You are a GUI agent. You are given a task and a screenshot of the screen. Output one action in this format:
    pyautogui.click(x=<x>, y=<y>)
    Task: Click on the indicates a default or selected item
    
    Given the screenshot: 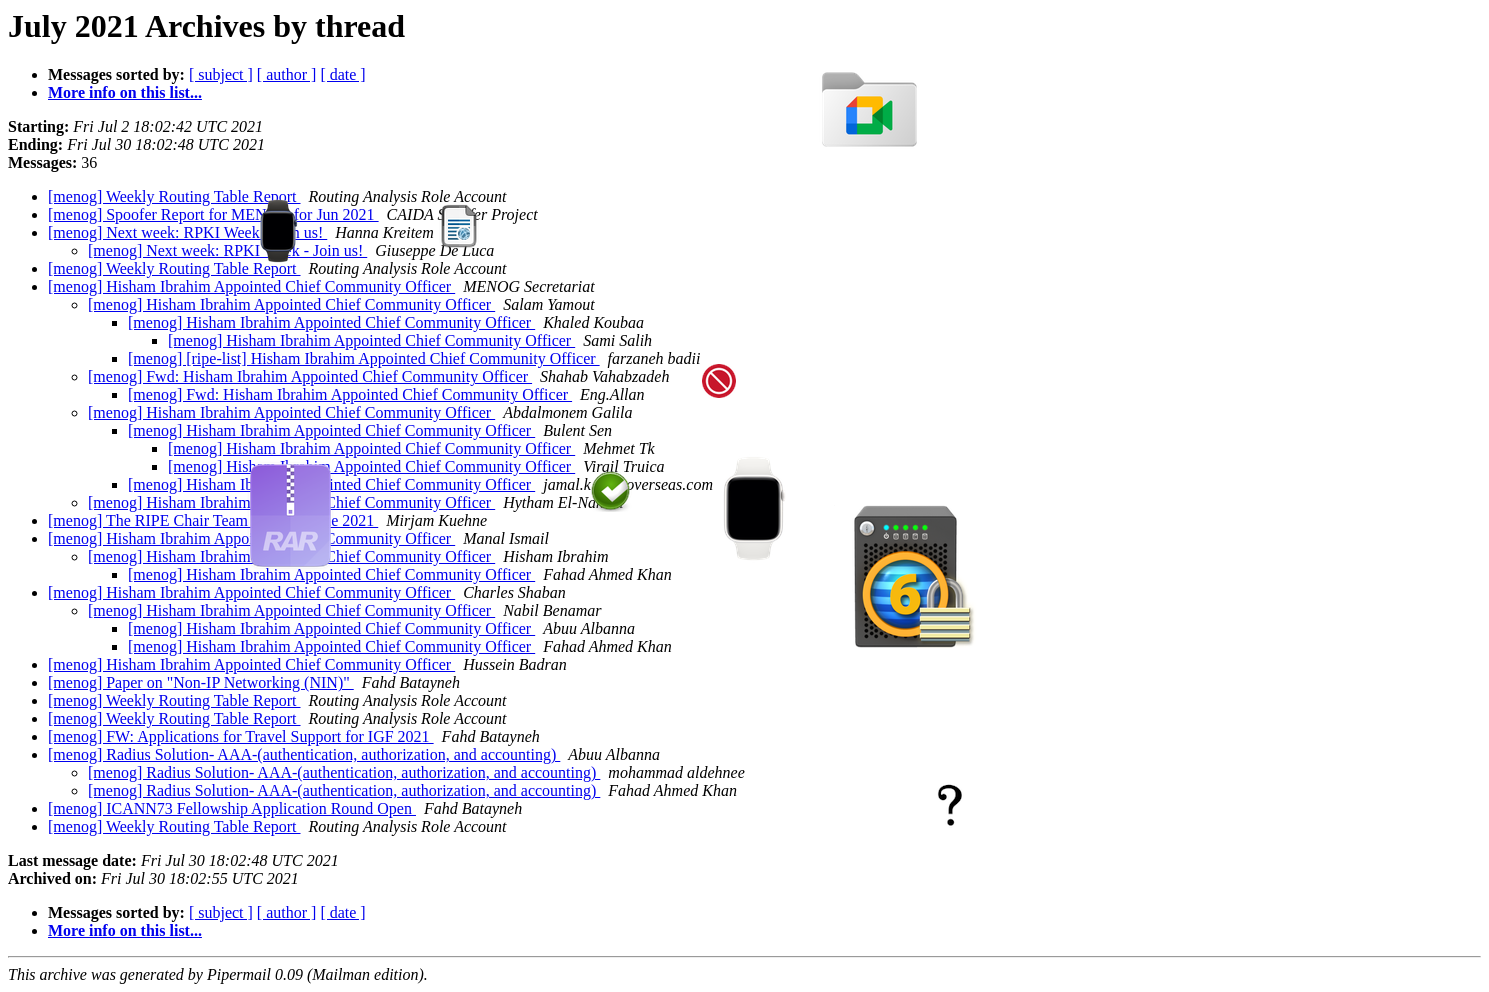 What is the action you would take?
    pyautogui.click(x=611, y=491)
    